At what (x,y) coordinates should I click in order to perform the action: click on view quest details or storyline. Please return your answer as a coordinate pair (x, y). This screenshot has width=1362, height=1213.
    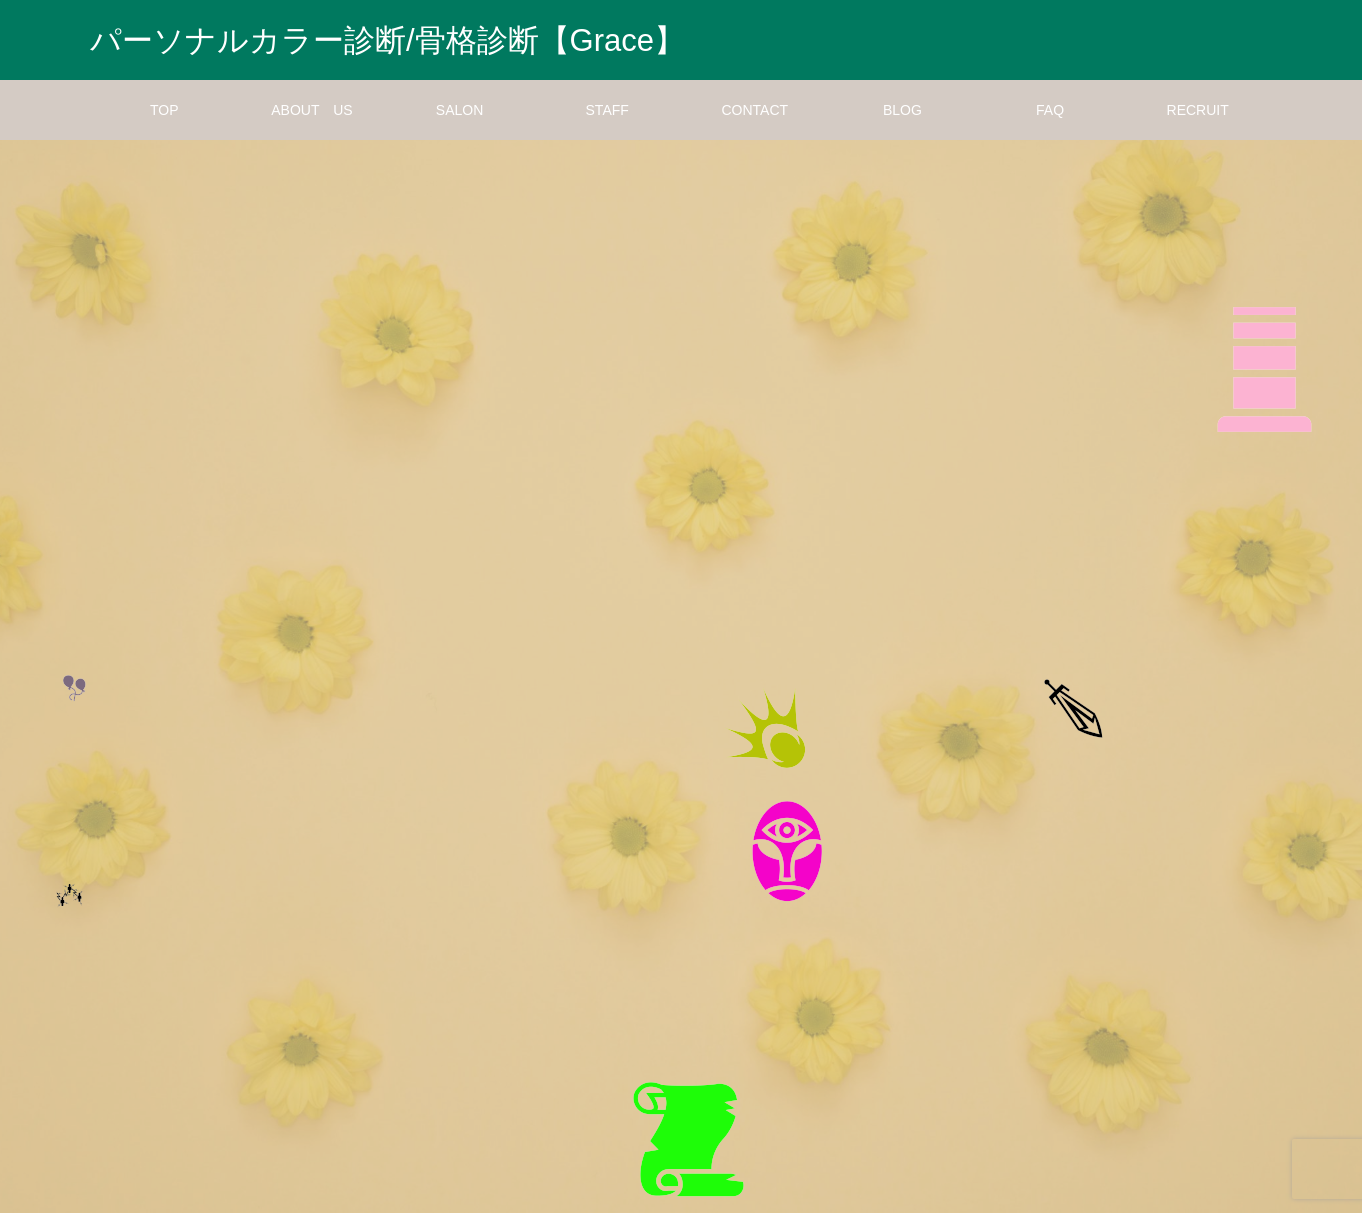
    Looking at the image, I should click on (687, 1139).